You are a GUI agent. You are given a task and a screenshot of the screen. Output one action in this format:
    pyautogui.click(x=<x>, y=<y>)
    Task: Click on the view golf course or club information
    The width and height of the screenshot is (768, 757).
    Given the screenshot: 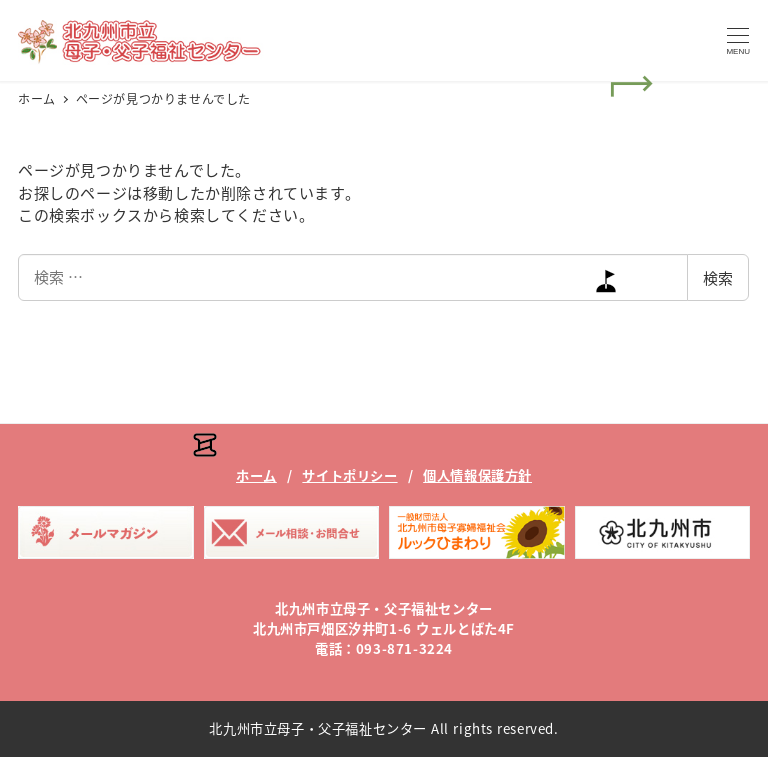 What is the action you would take?
    pyautogui.click(x=606, y=281)
    